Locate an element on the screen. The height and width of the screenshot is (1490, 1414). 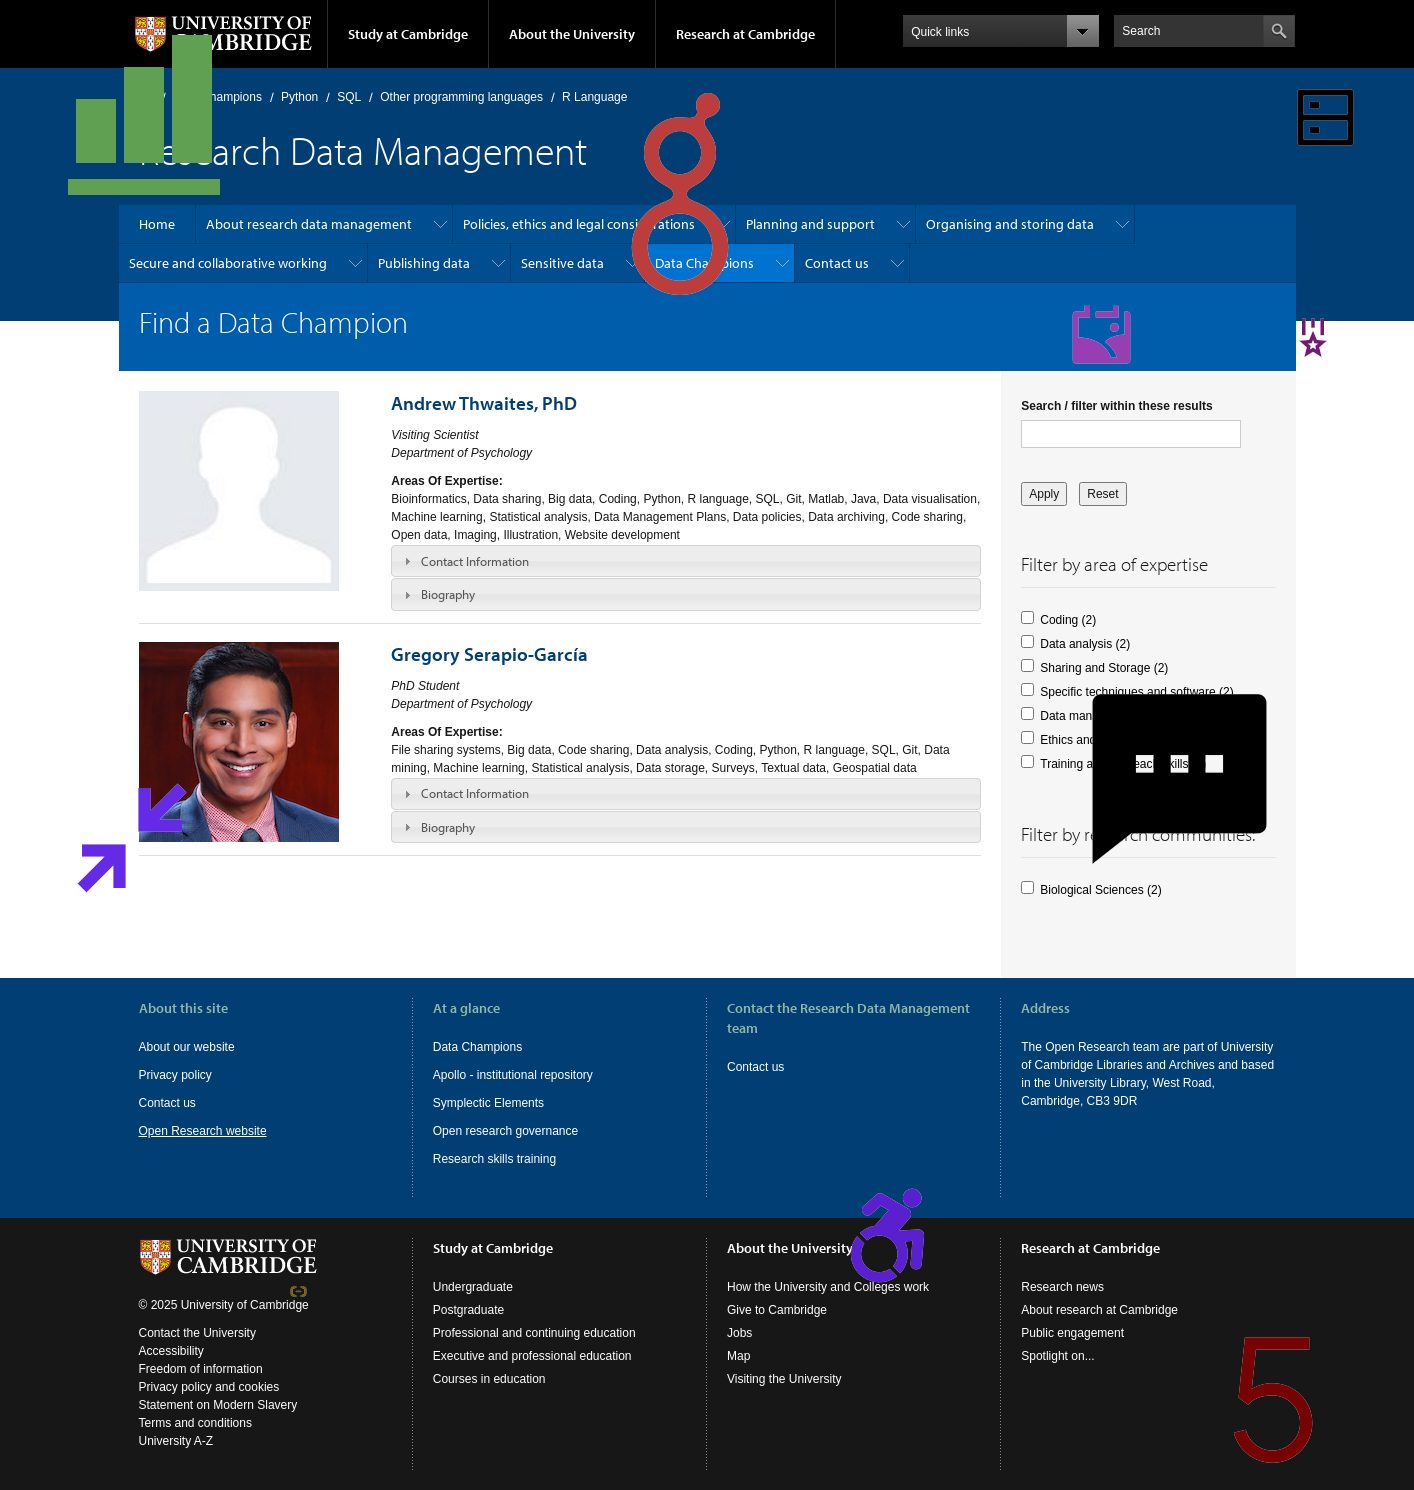
open photo gallery is located at coordinates (1101, 337).